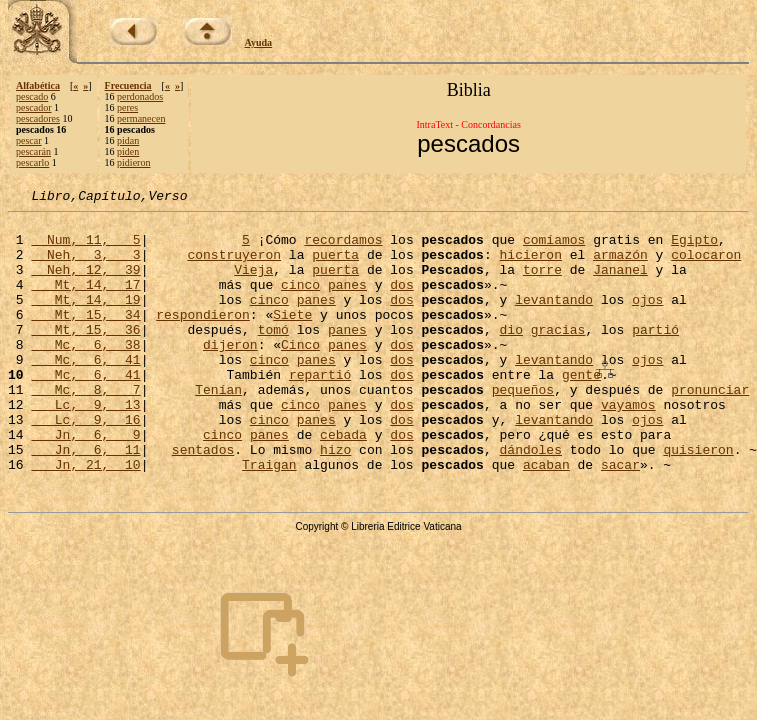  Describe the element at coordinates (262, 630) in the screenshot. I see `add a new device to your account` at that location.